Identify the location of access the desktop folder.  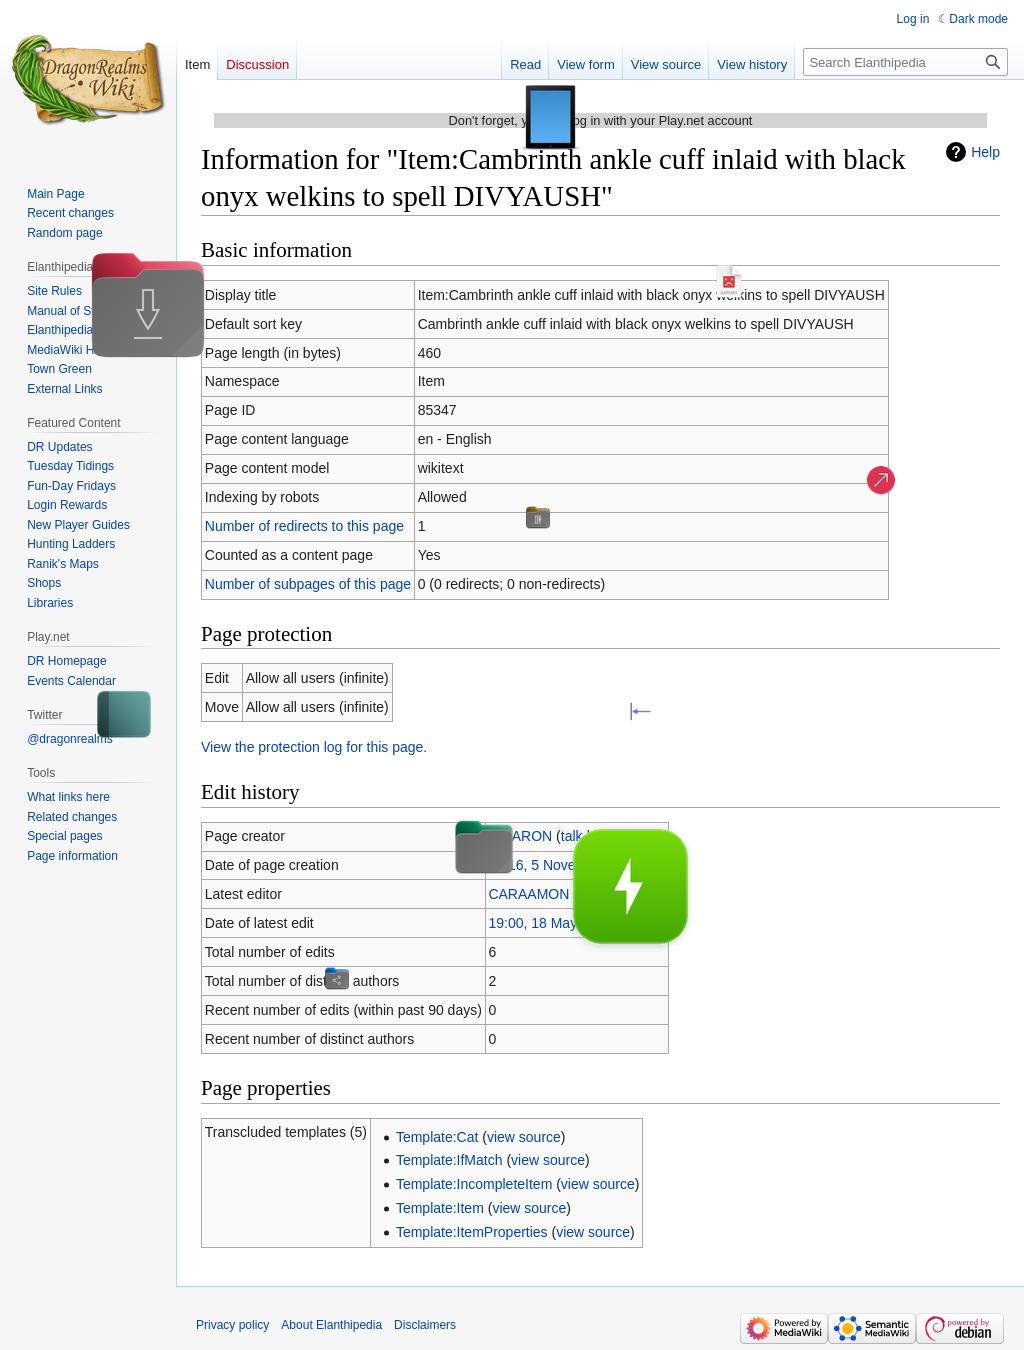
(124, 713).